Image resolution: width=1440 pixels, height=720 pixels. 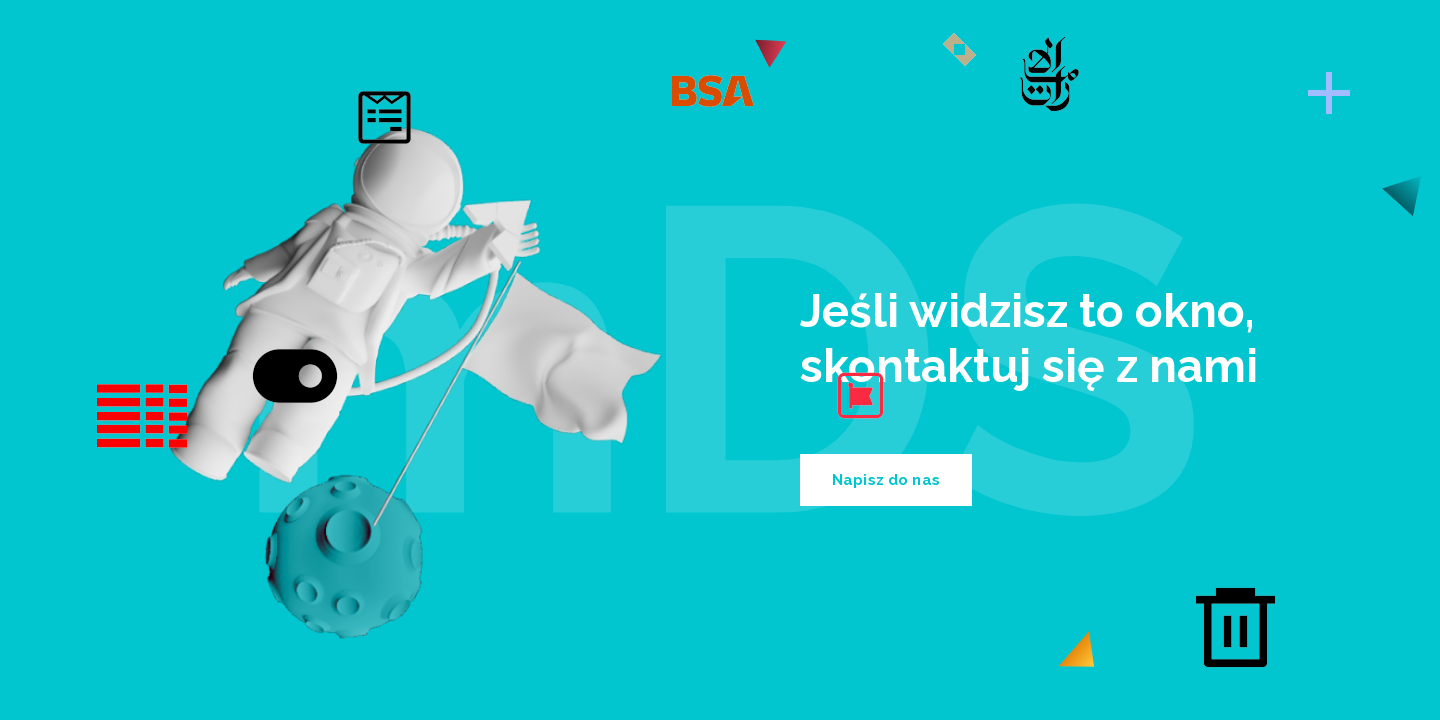 What do you see at coordinates (1329, 93) in the screenshot?
I see `add a new item` at bounding box center [1329, 93].